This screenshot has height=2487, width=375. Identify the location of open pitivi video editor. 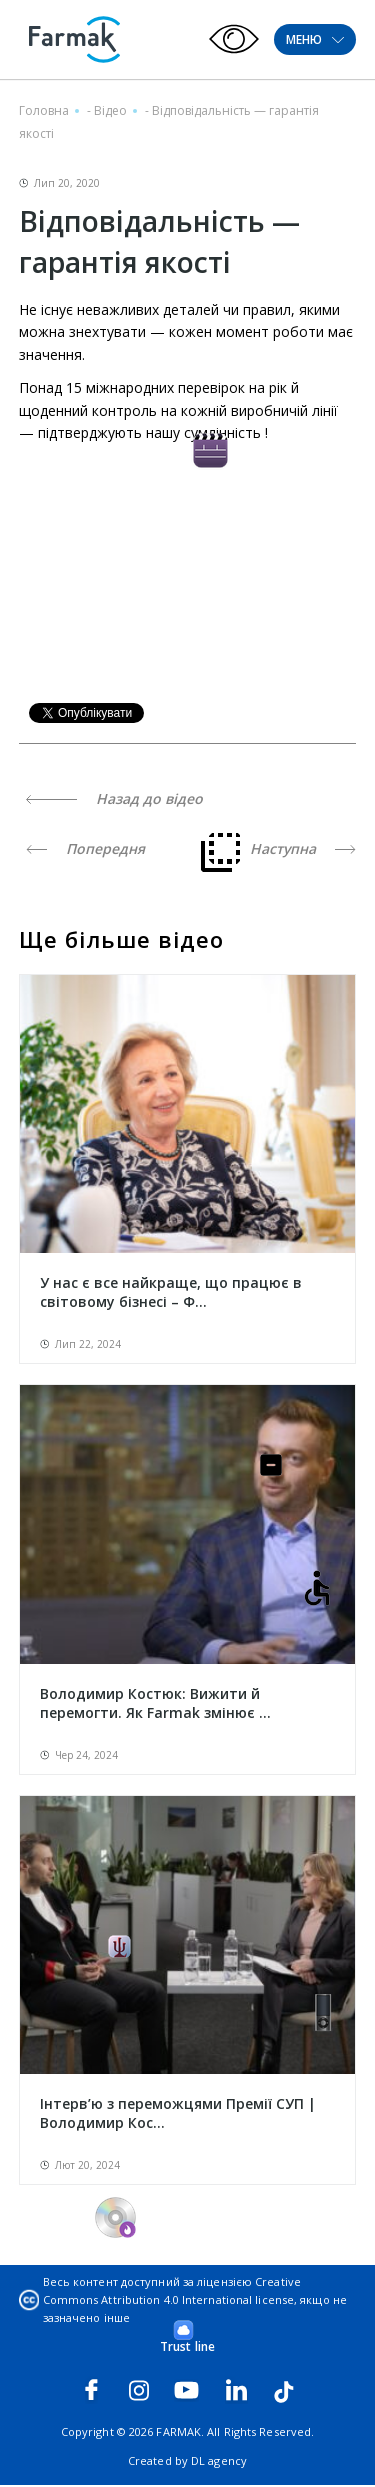
(210, 450).